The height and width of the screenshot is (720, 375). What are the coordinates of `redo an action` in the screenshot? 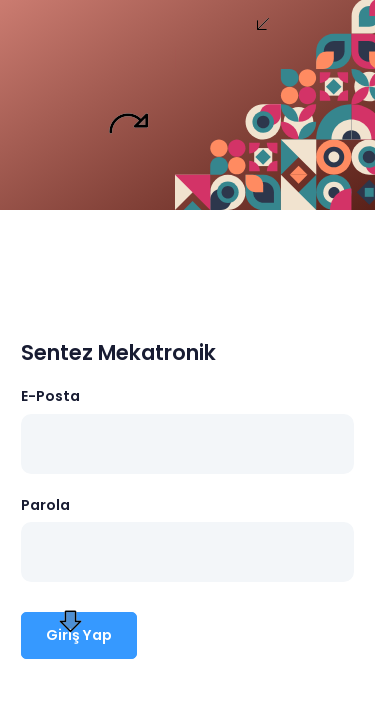 It's located at (128, 122).